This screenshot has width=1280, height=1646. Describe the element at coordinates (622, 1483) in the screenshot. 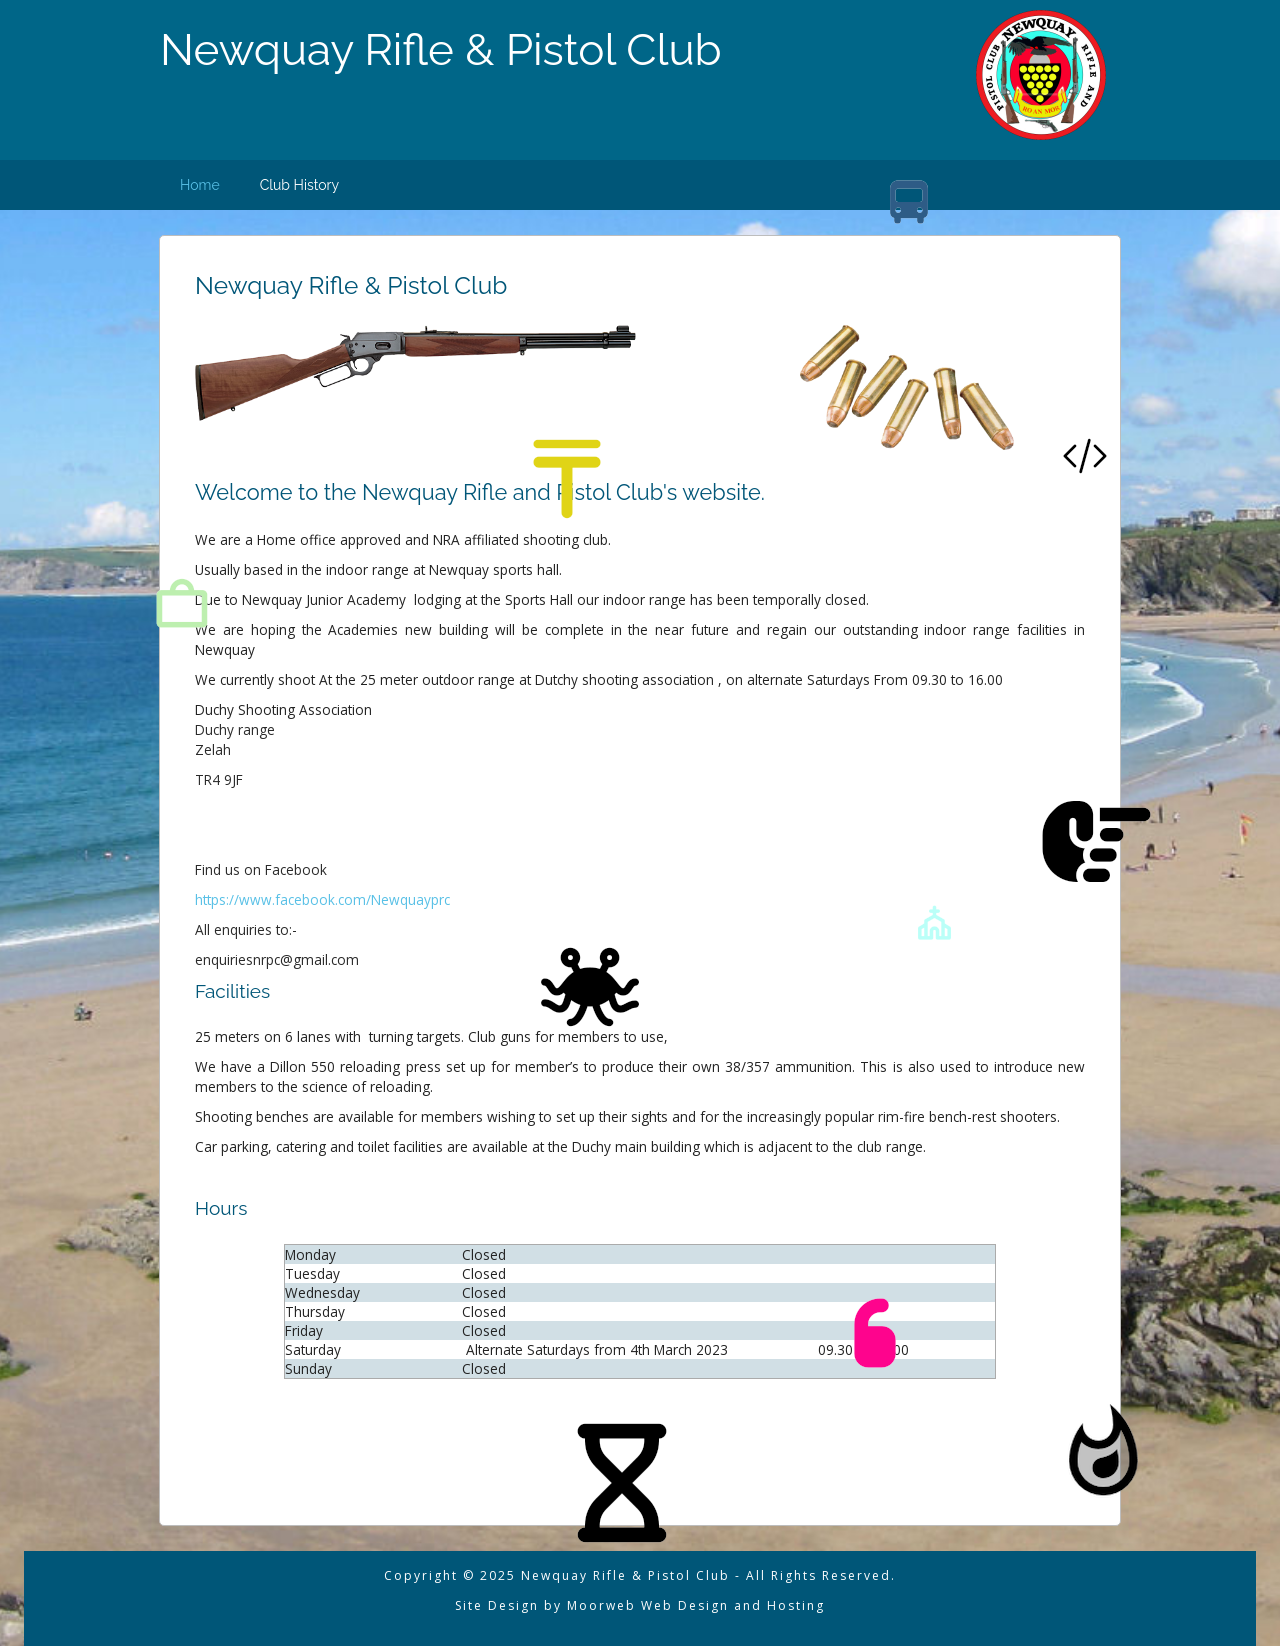

I see `indicates loading or processing in progress` at that location.